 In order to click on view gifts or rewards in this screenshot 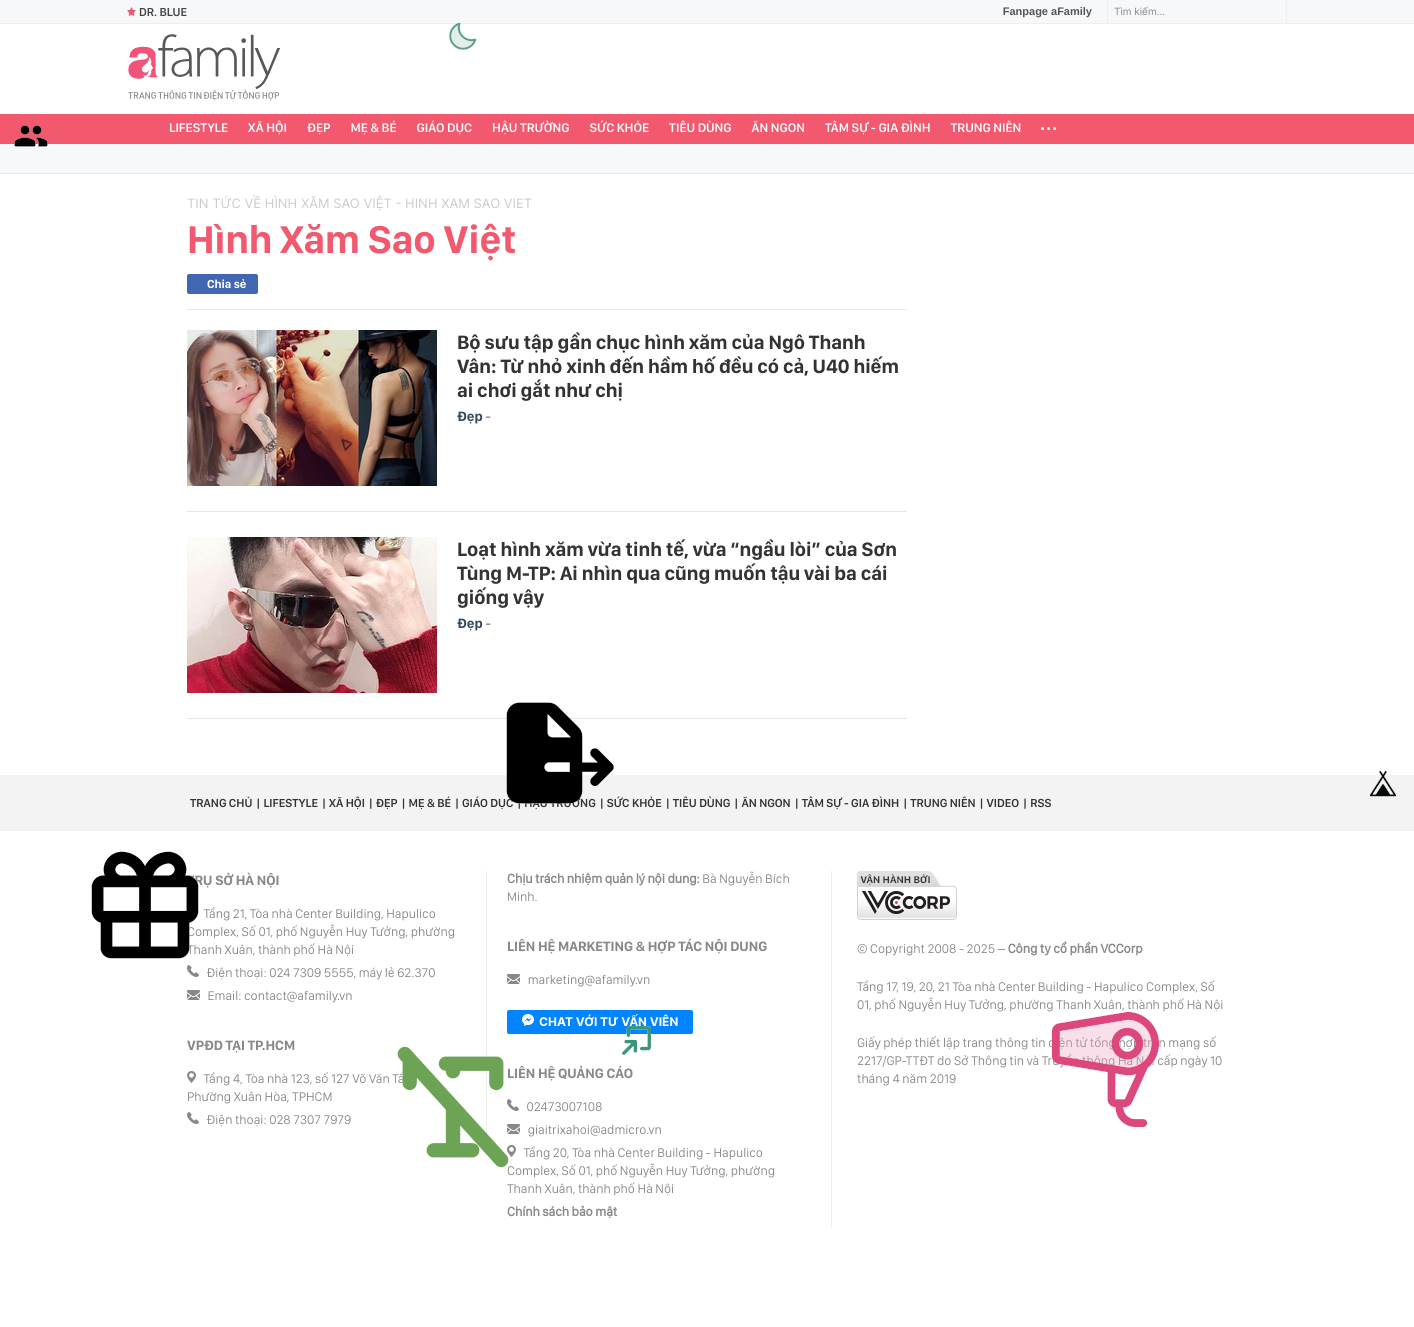, I will do `click(145, 905)`.